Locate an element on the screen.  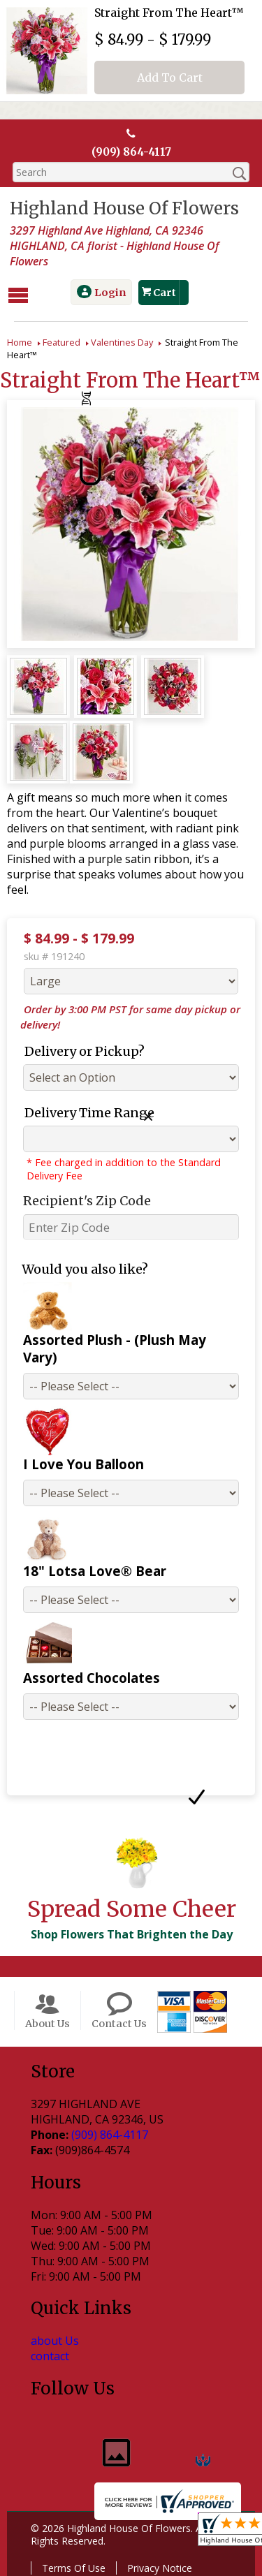
confirms a completed action or task is located at coordinates (196, 1796).